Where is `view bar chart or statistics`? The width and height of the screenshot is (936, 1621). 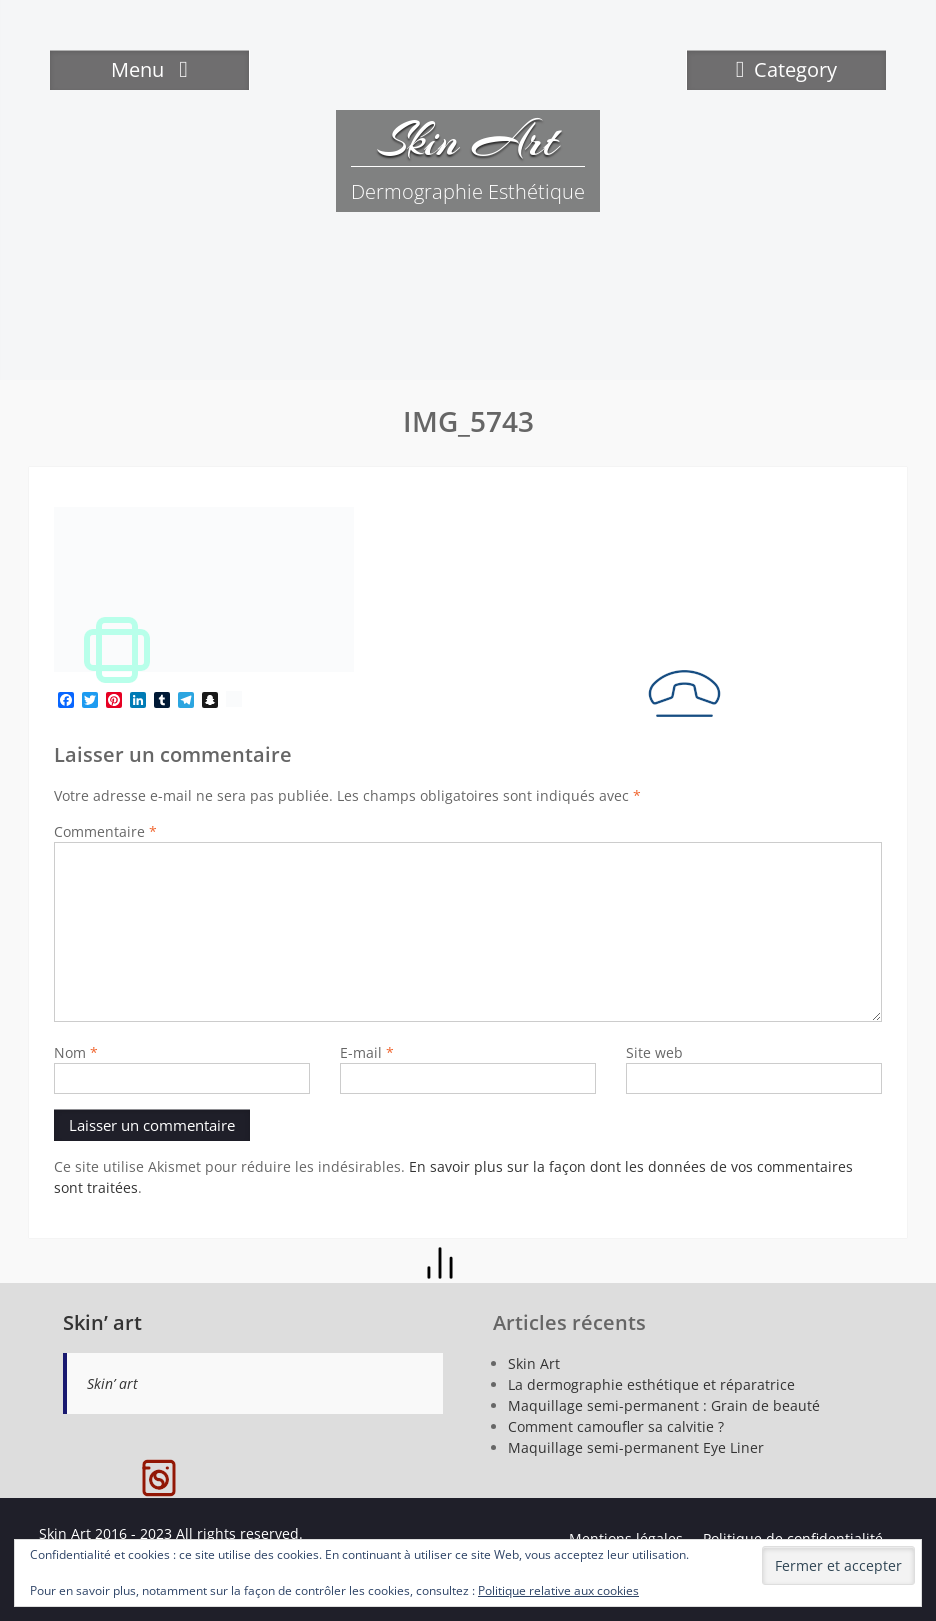 view bar chart or statistics is located at coordinates (440, 1263).